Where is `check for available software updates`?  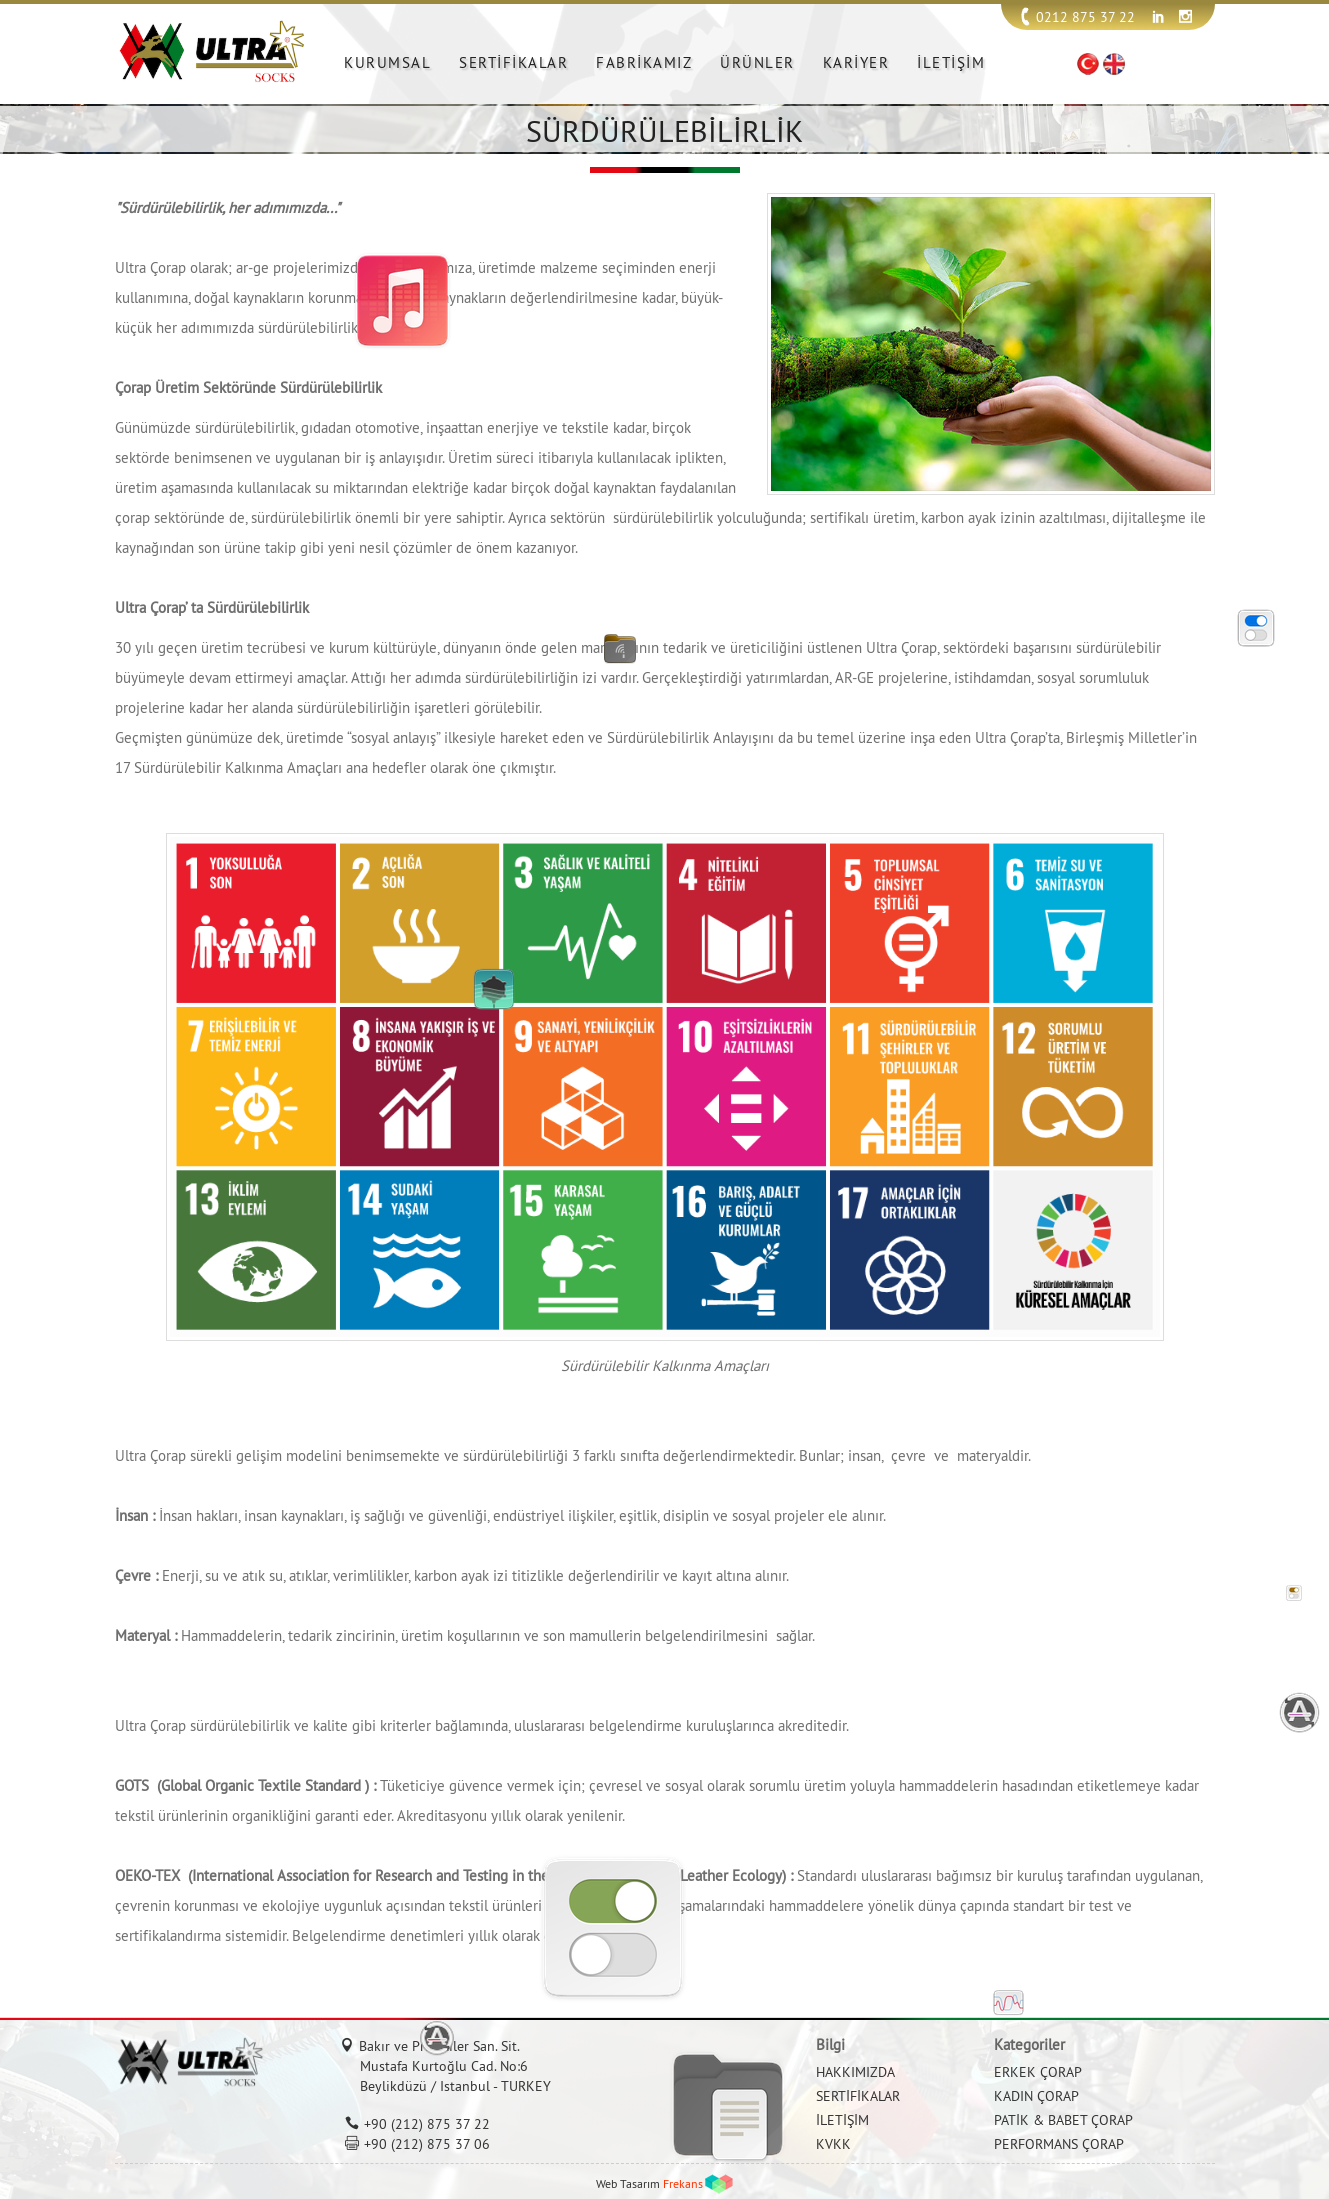 check for available software updates is located at coordinates (1299, 1712).